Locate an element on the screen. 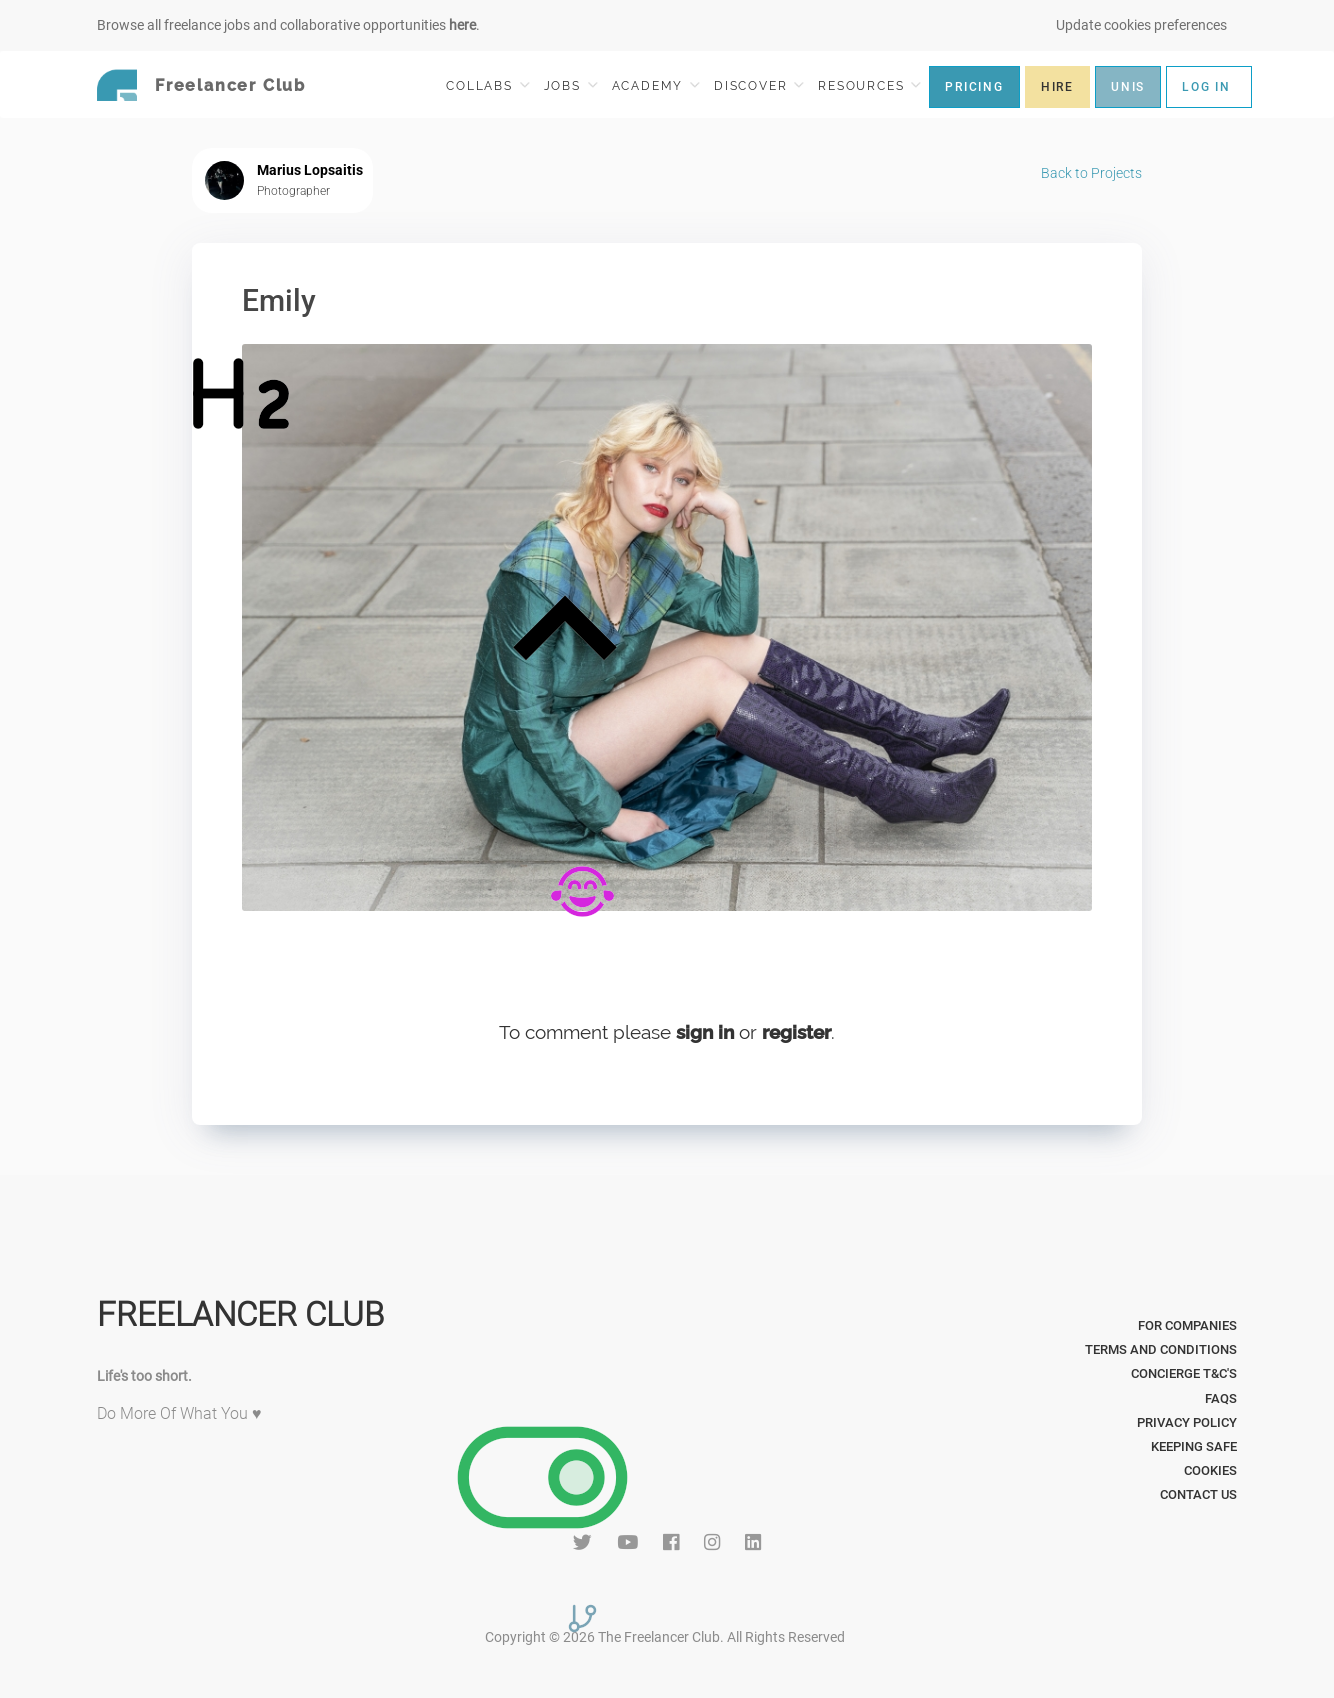 Image resolution: width=1334 pixels, height=1698 pixels. collapse an expanded section is located at coordinates (565, 629).